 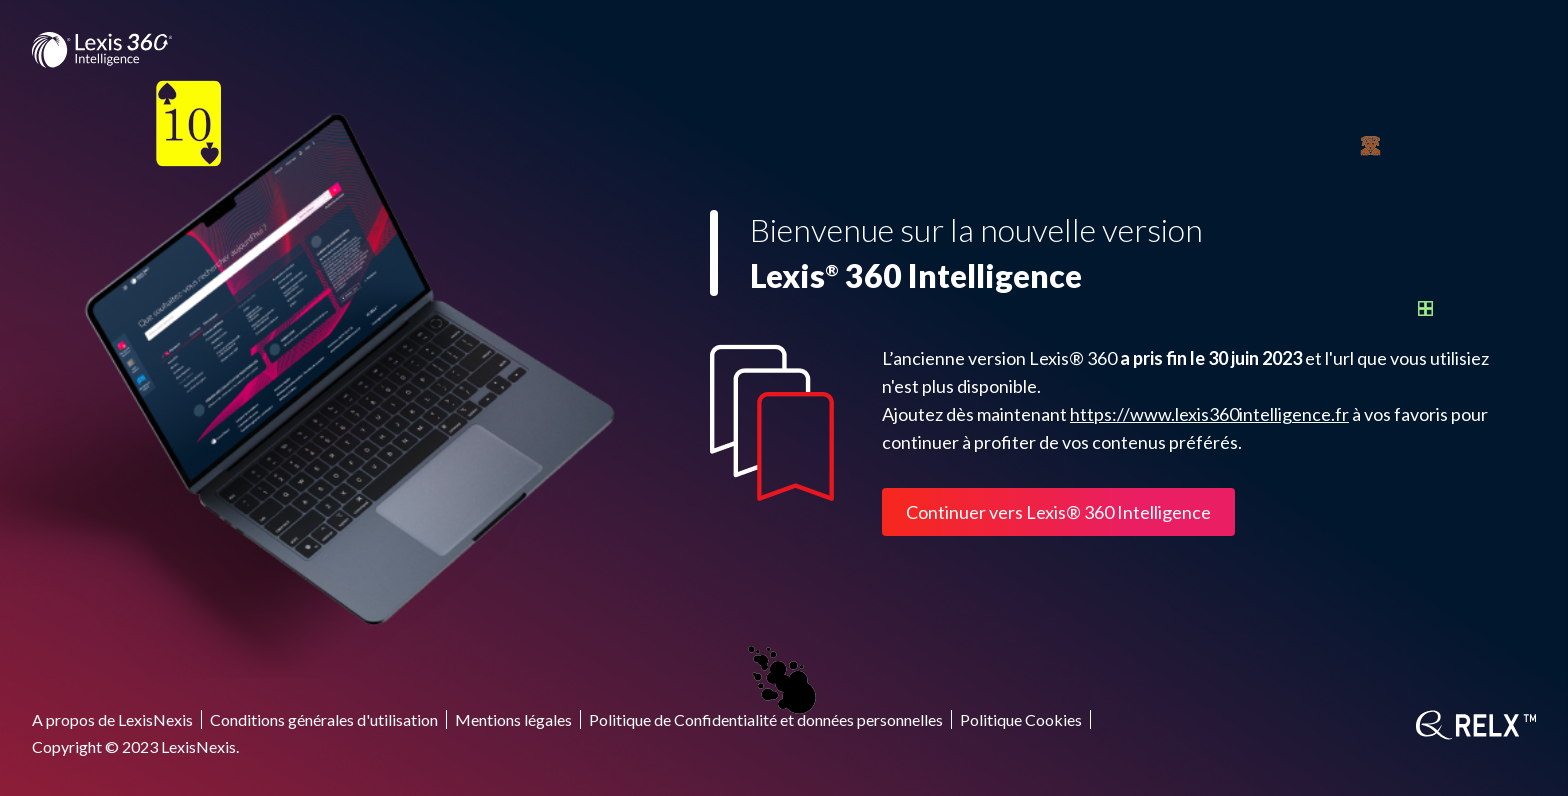 I want to click on place a brick or building block, so click(x=1425, y=308).